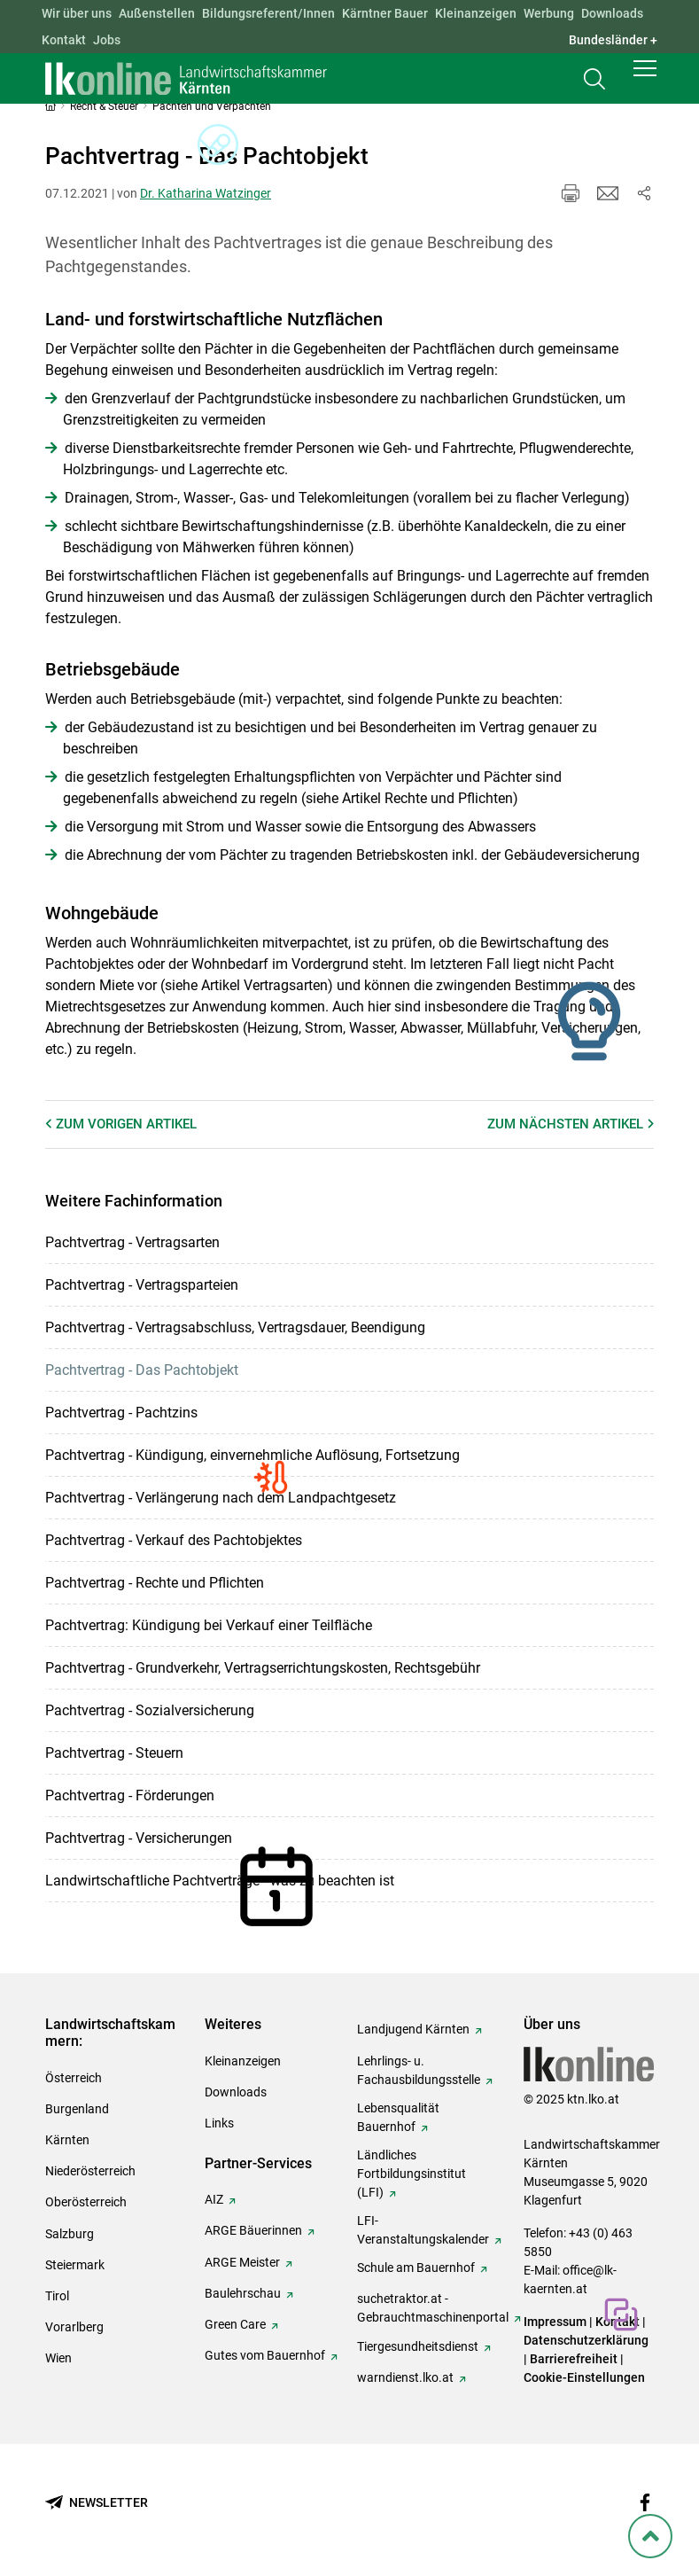  What do you see at coordinates (276, 1886) in the screenshot?
I see `view events for the first day of the month` at bounding box center [276, 1886].